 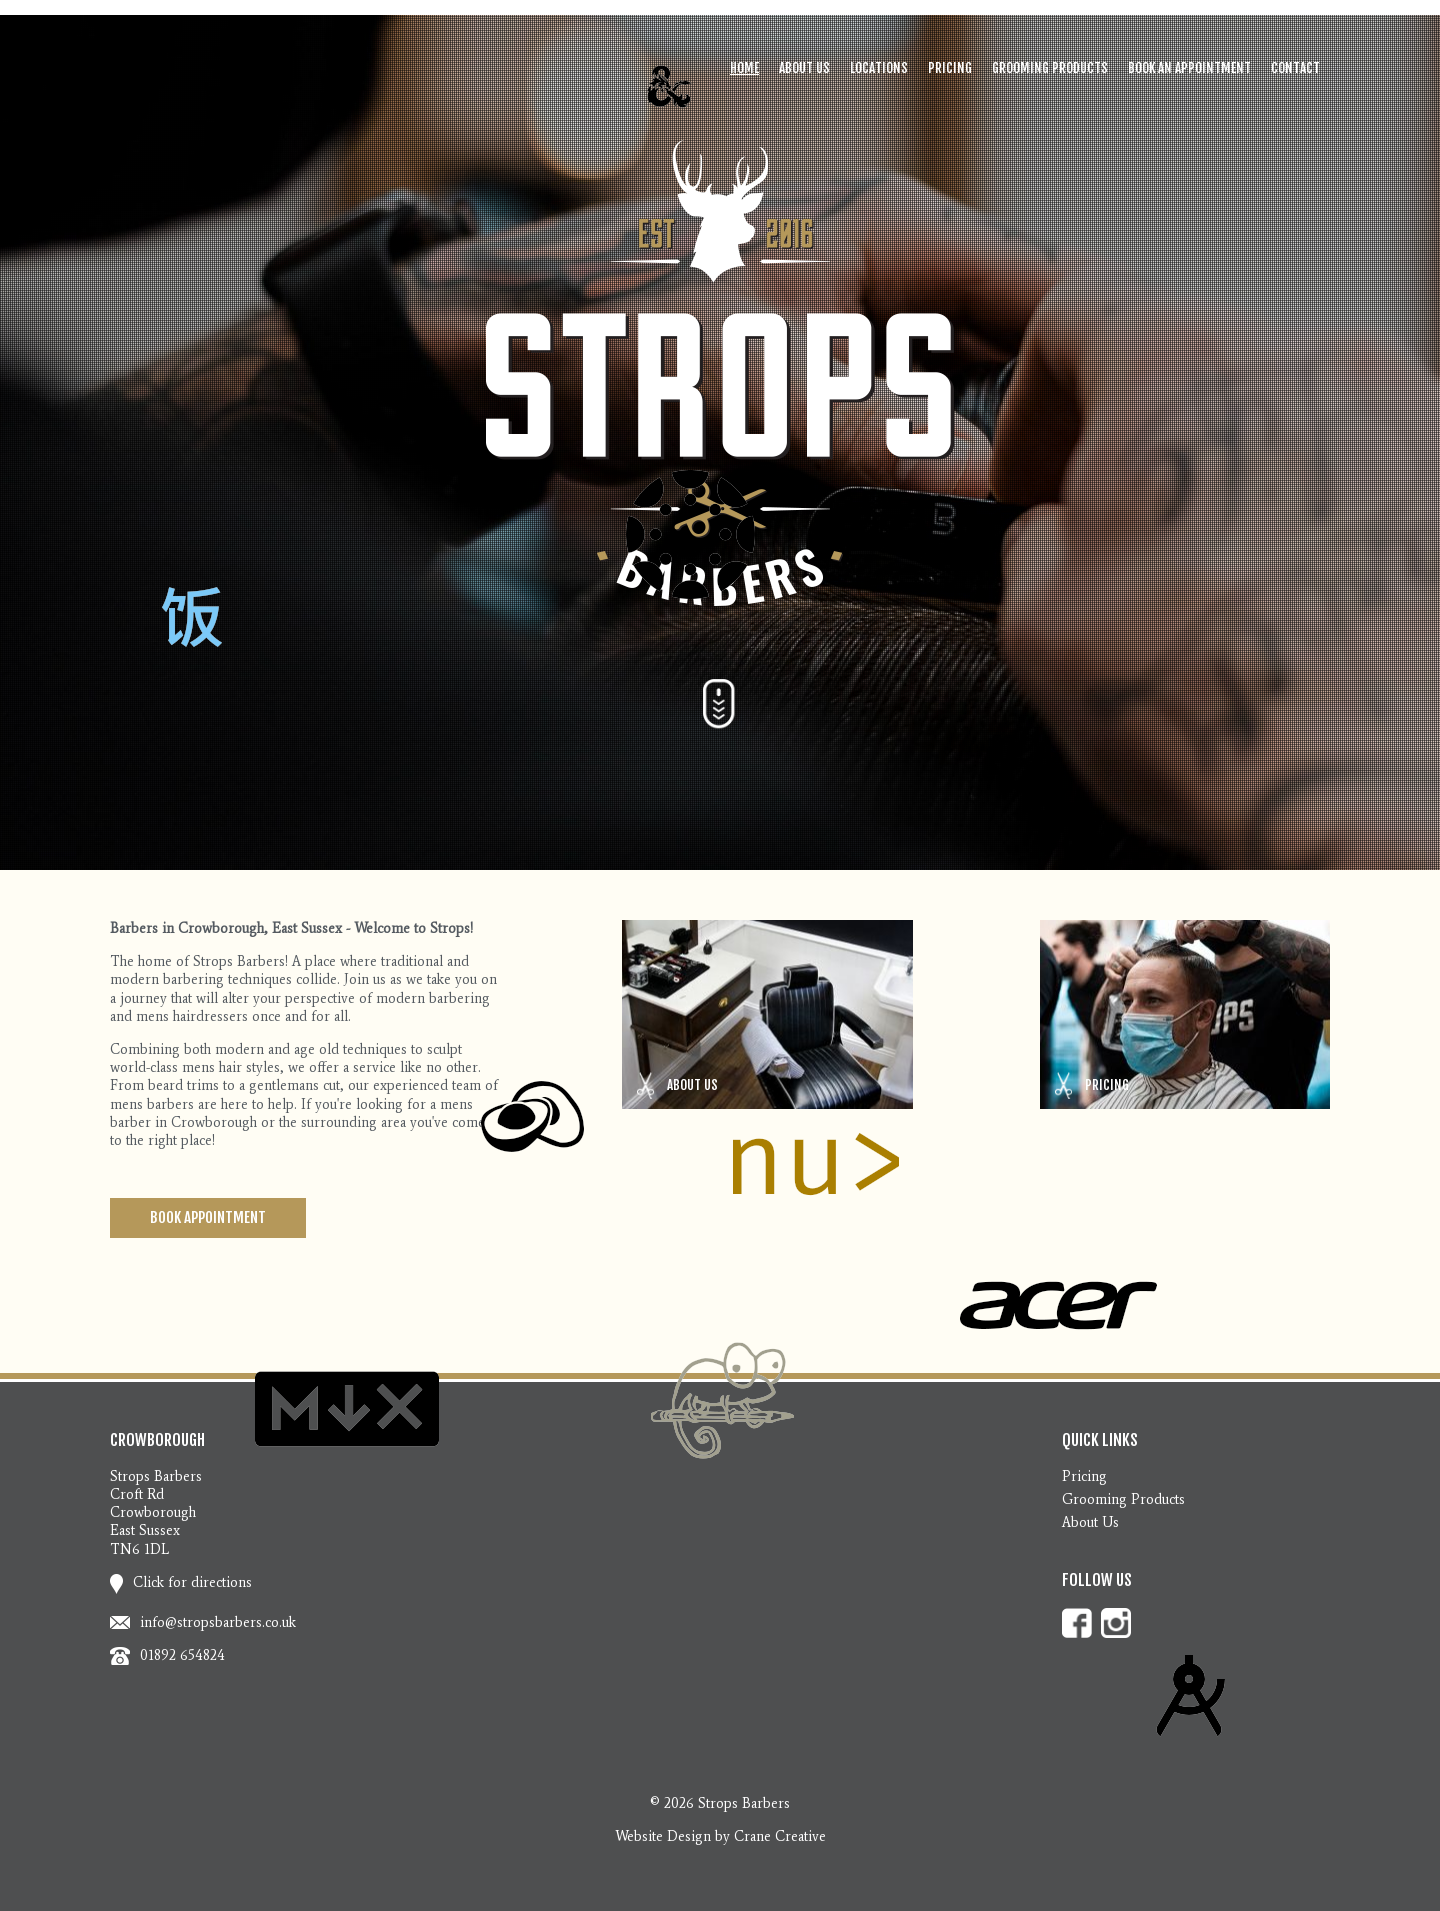 I want to click on access precision drawing or design tools, so click(x=1189, y=1695).